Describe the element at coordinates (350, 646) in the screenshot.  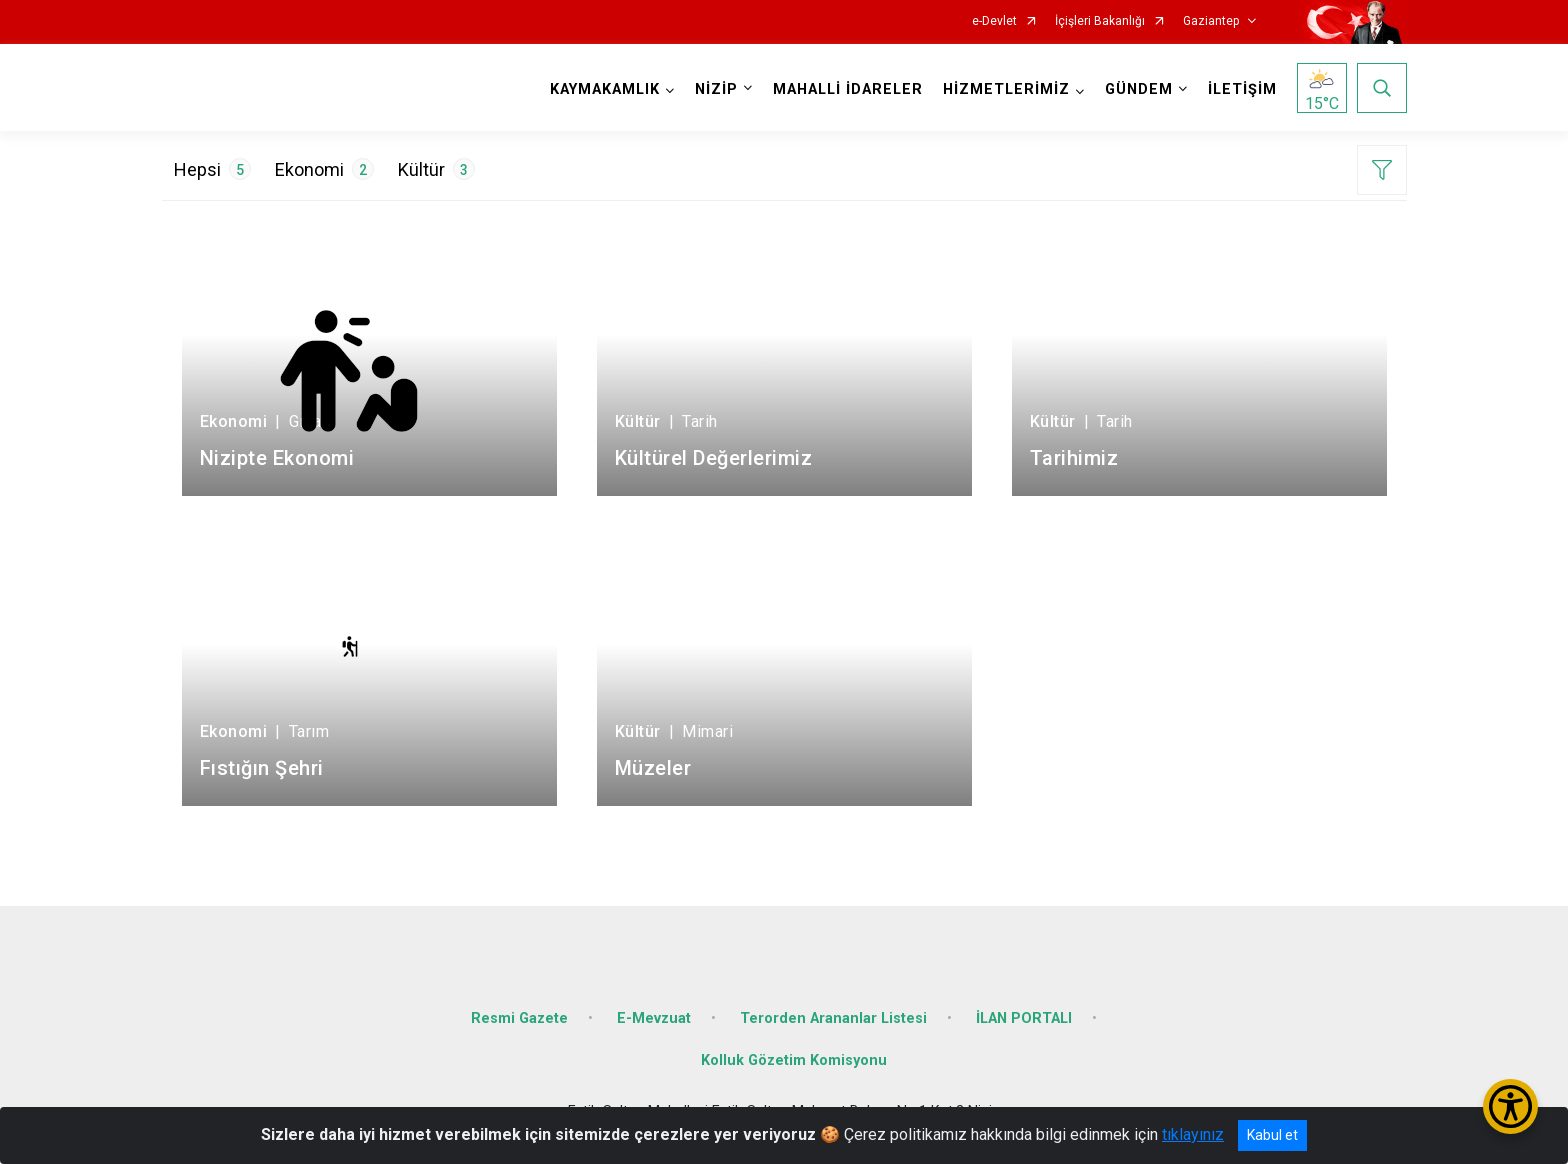
I see `explore hiking trails nearby` at that location.